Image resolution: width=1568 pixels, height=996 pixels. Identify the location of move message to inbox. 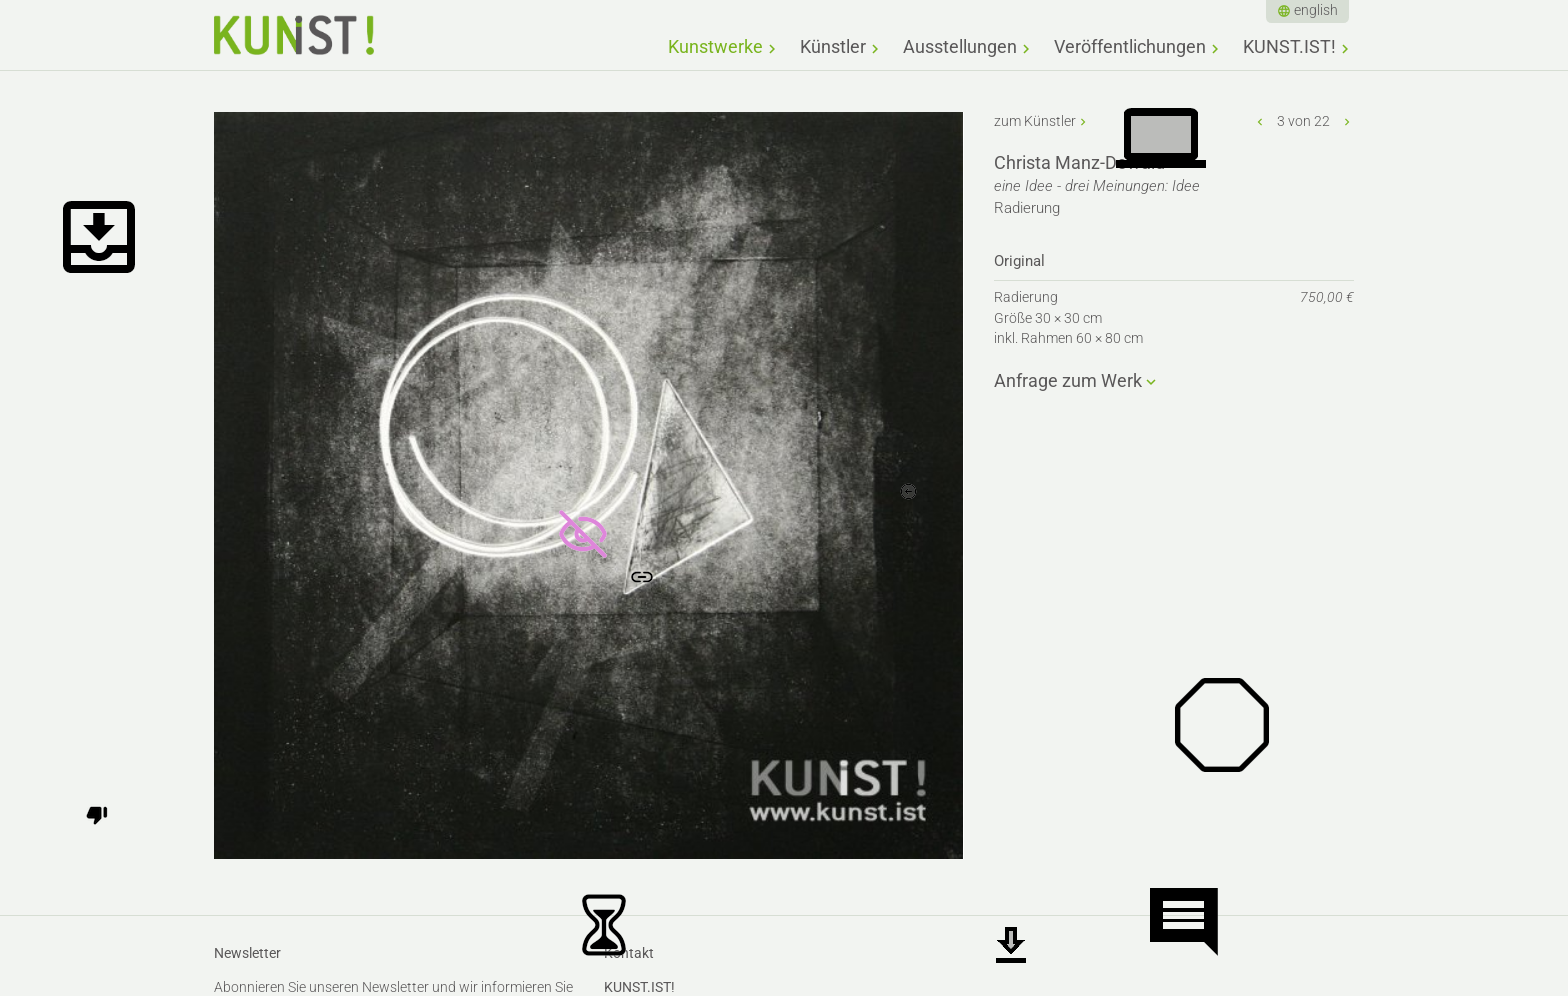
(99, 237).